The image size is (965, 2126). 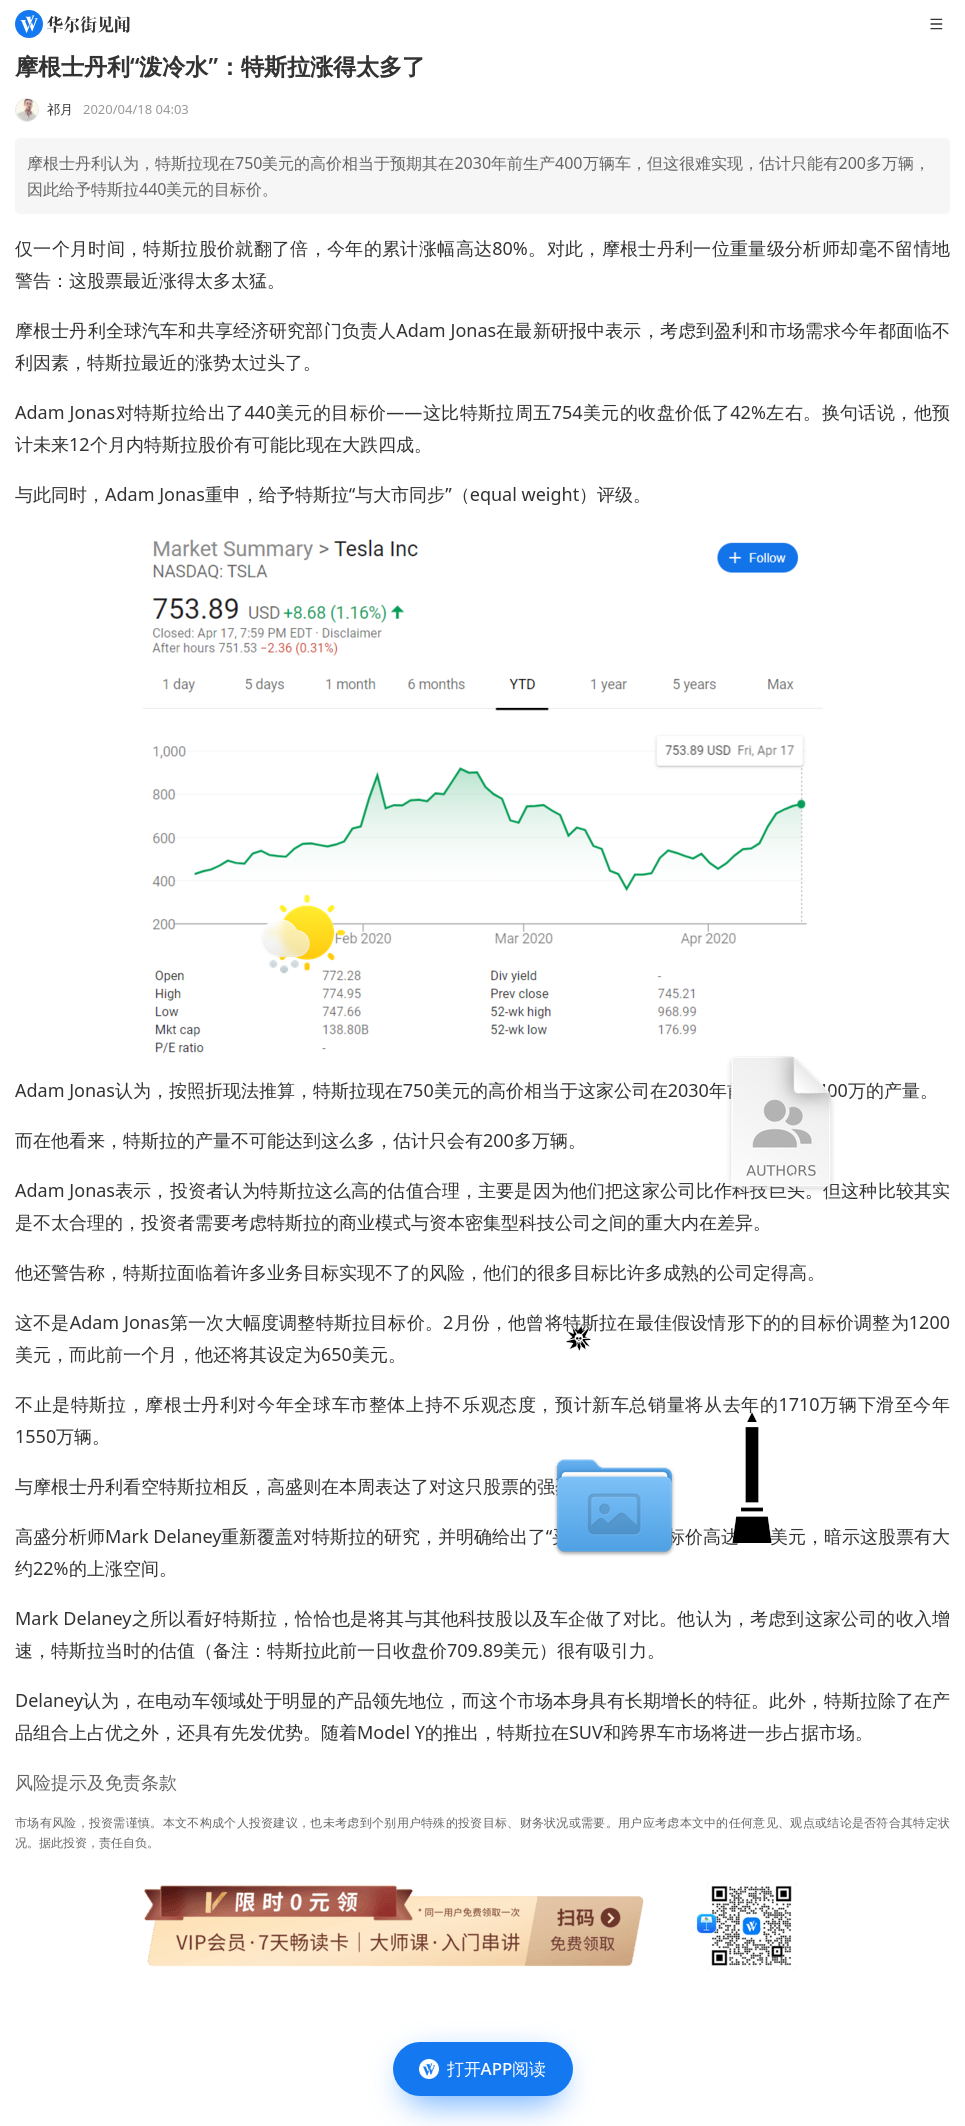 I want to click on open your pictures folder, so click(x=614, y=1505).